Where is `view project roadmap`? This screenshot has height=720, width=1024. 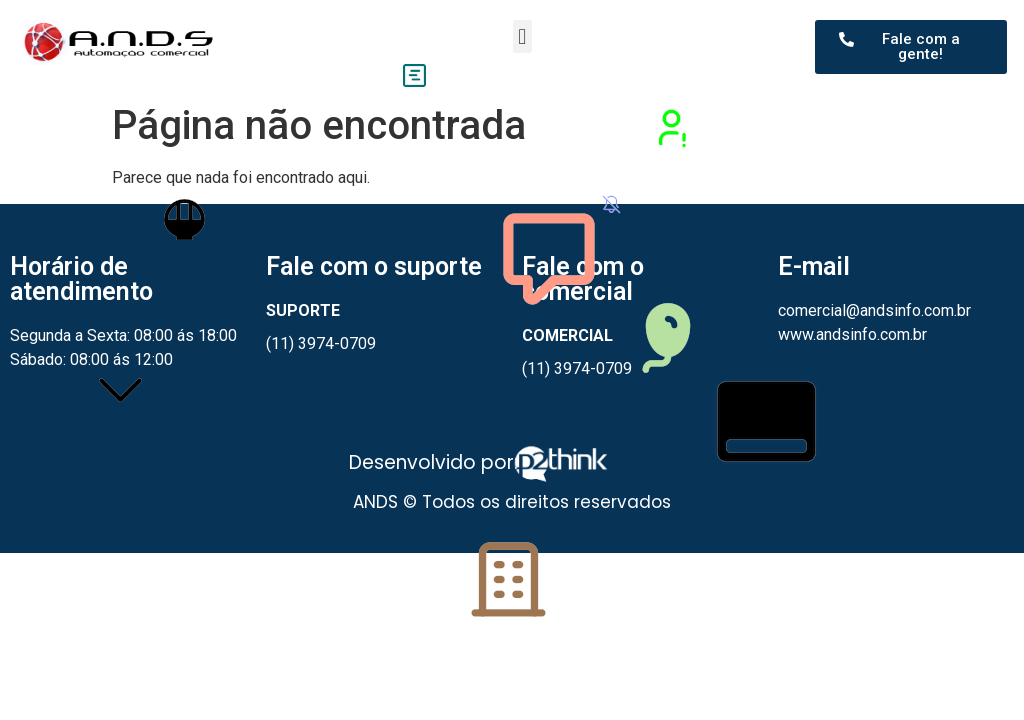
view project roadmap is located at coordinates (414, 75).